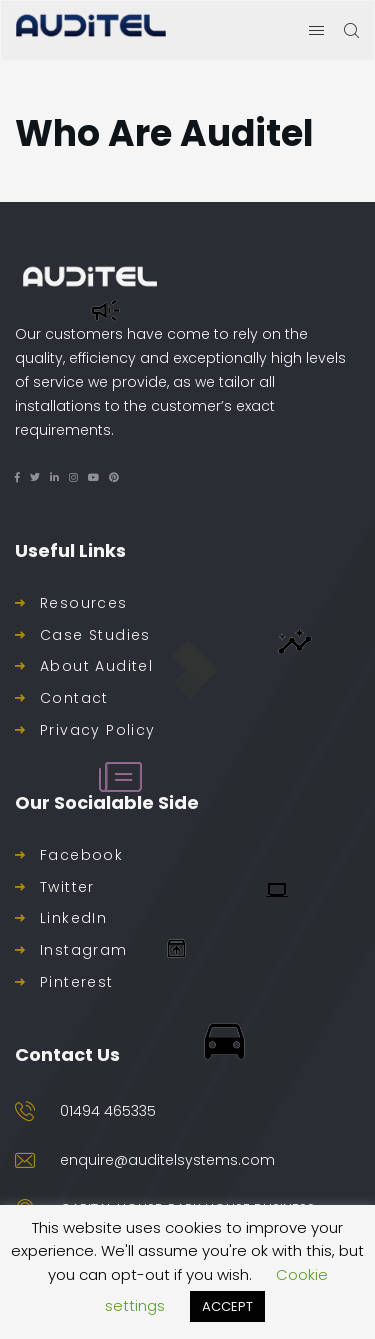 This screenshot has height=1339, width=375. I want to click on start a new campaign or announcement, so click(105, 310).